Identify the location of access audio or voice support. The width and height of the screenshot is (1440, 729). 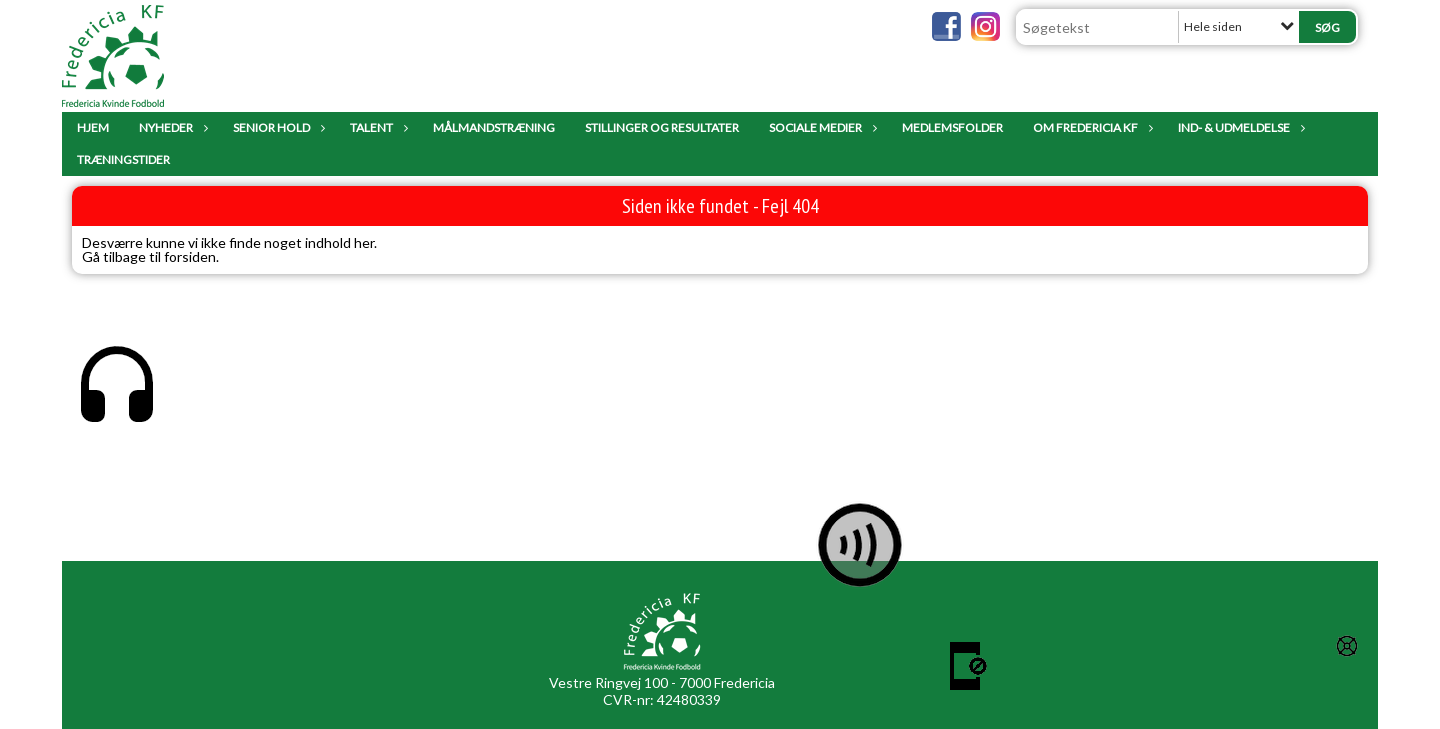
(117, 390).